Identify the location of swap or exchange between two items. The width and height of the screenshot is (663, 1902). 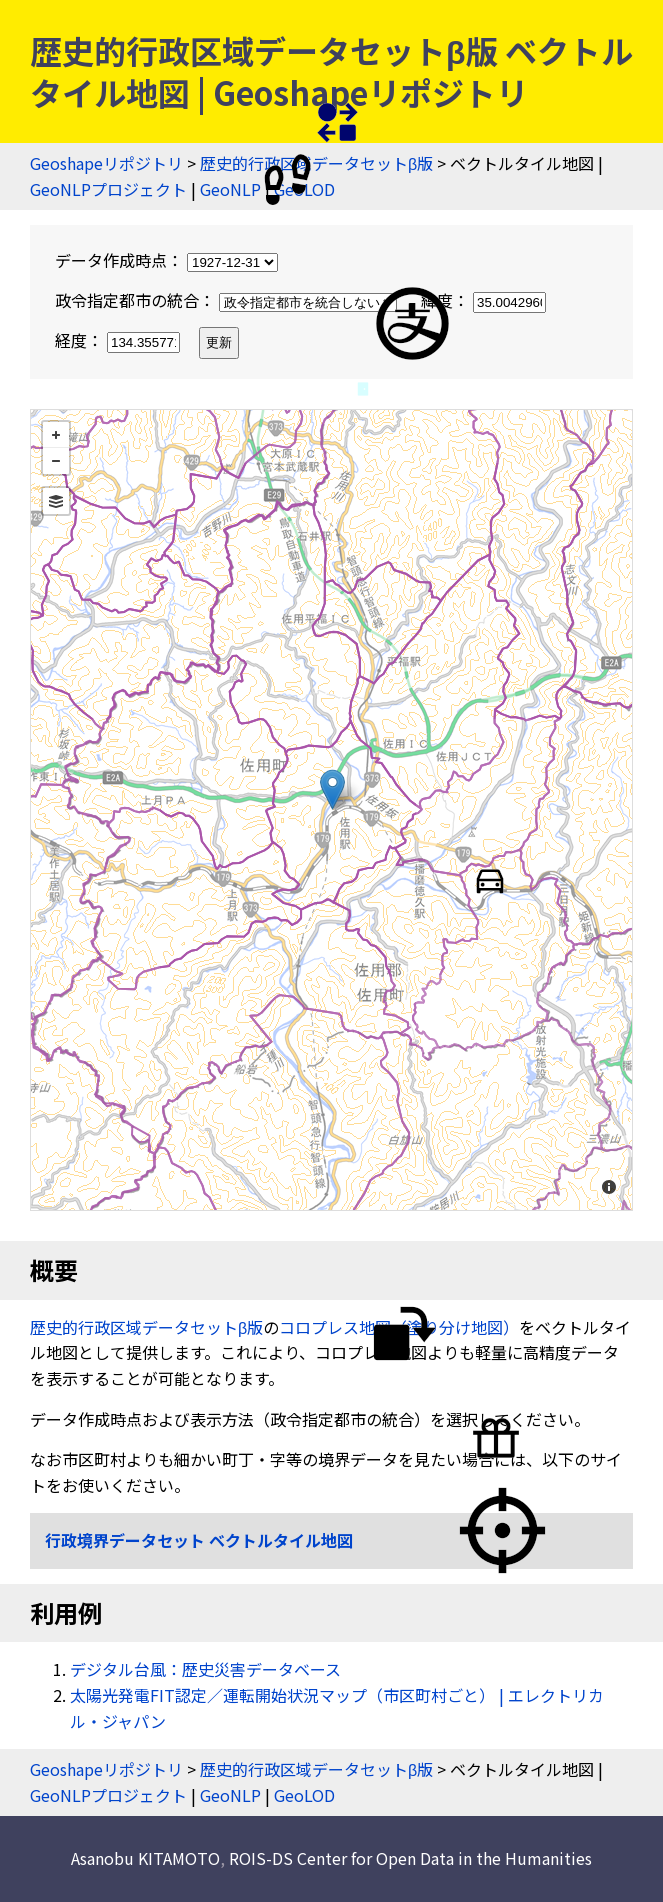
(337, 122).